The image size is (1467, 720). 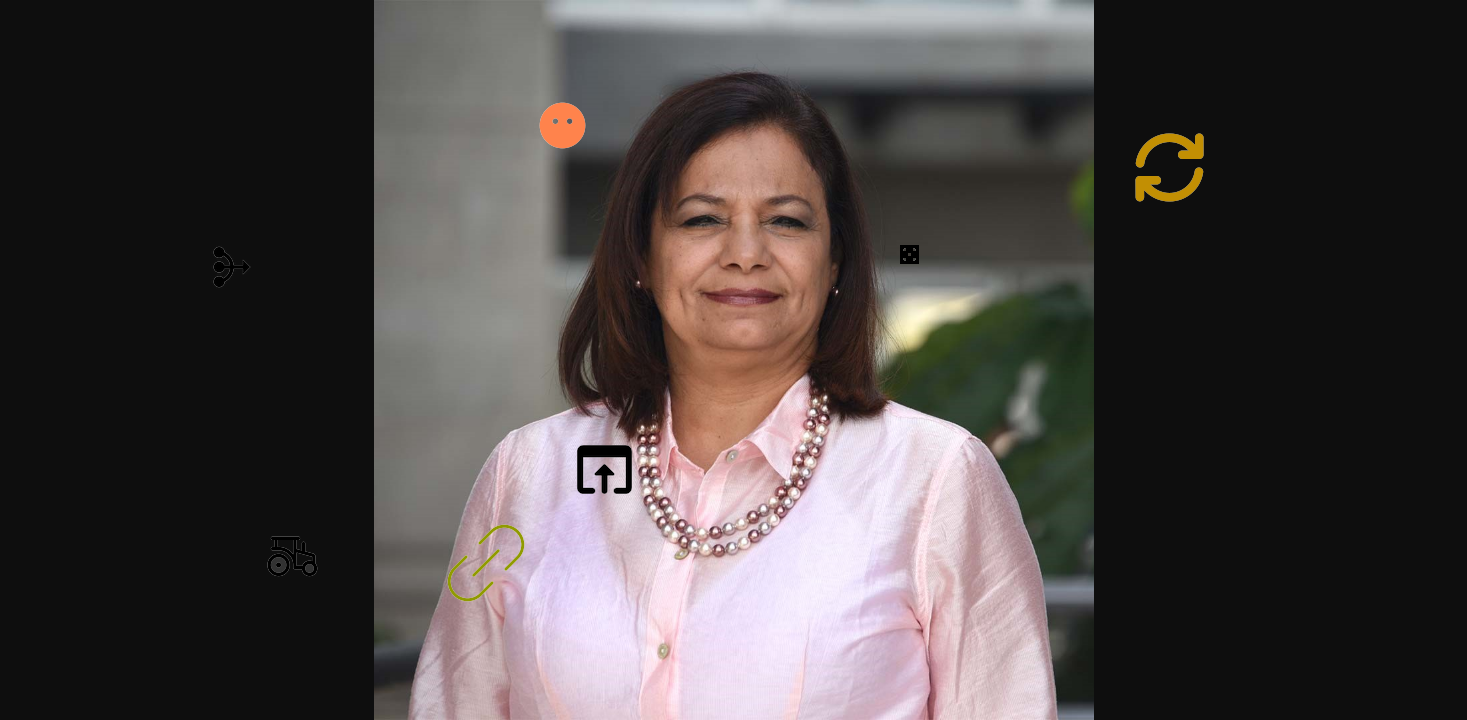 I want to click on indicates a neutral or no-opinion response, so click(x=562, y=125).